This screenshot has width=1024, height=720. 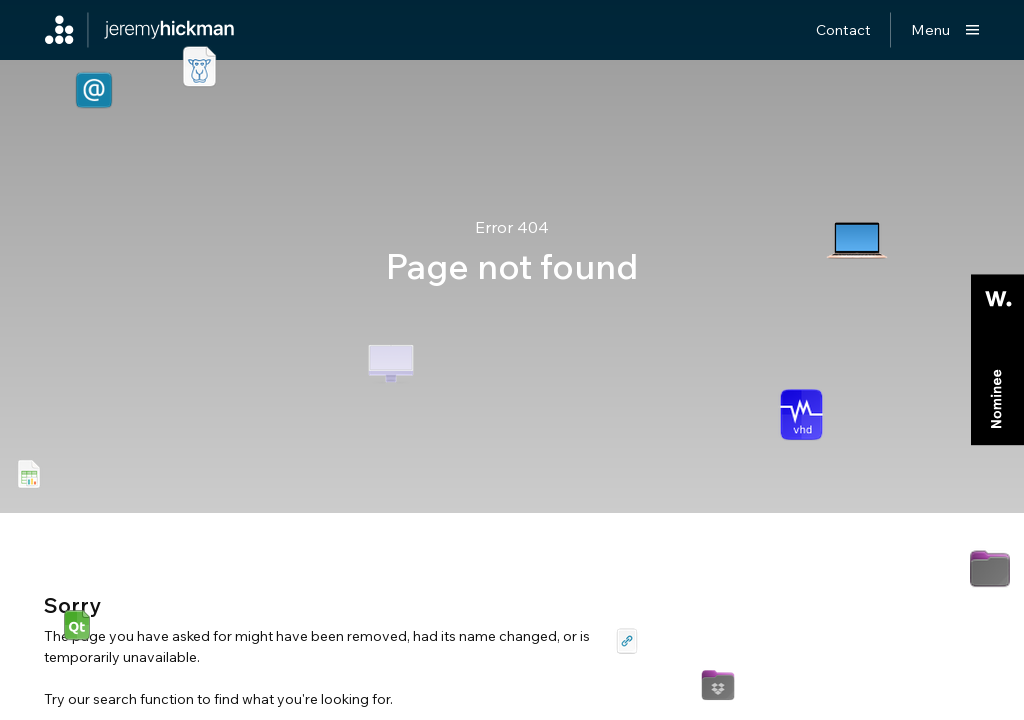 What do you see at coordinates (29, 474) in the screenshot?
I see `open a spreadsheet file` at bounding box center [29, 474].